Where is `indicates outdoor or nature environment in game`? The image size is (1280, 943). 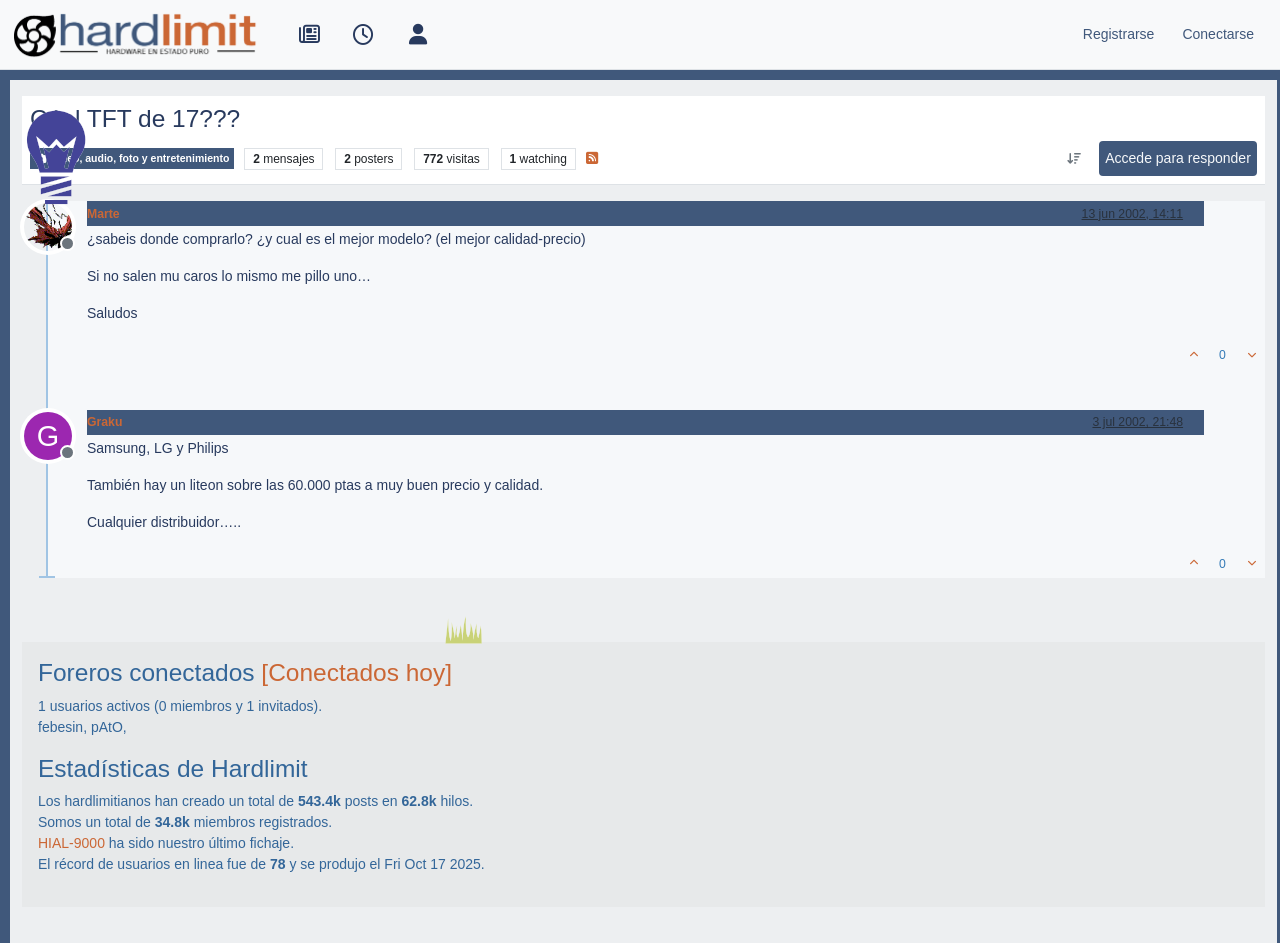 indicates outdoor or nature environment in game is located at coordinates (463, 625).